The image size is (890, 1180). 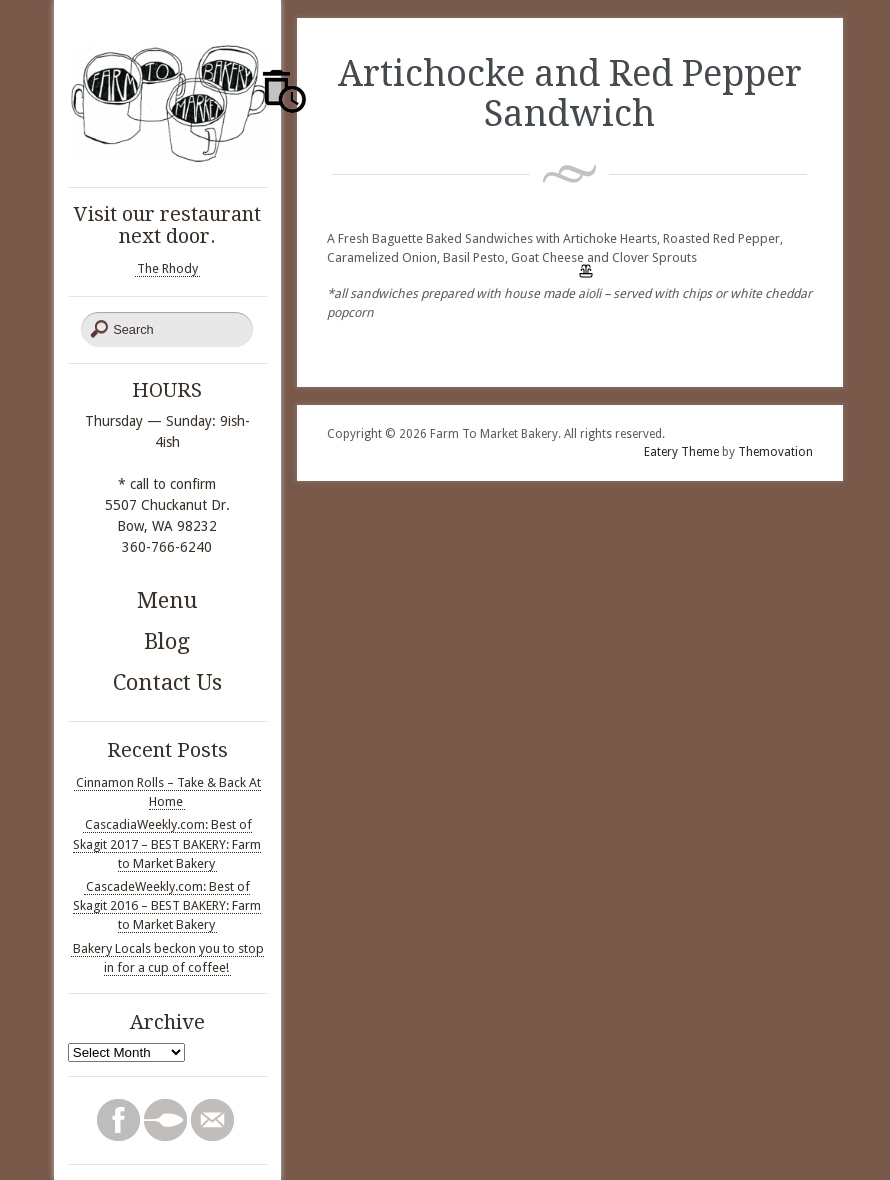 I want to click on enable auto-delete for temporary files, so click(x=284, y=91).